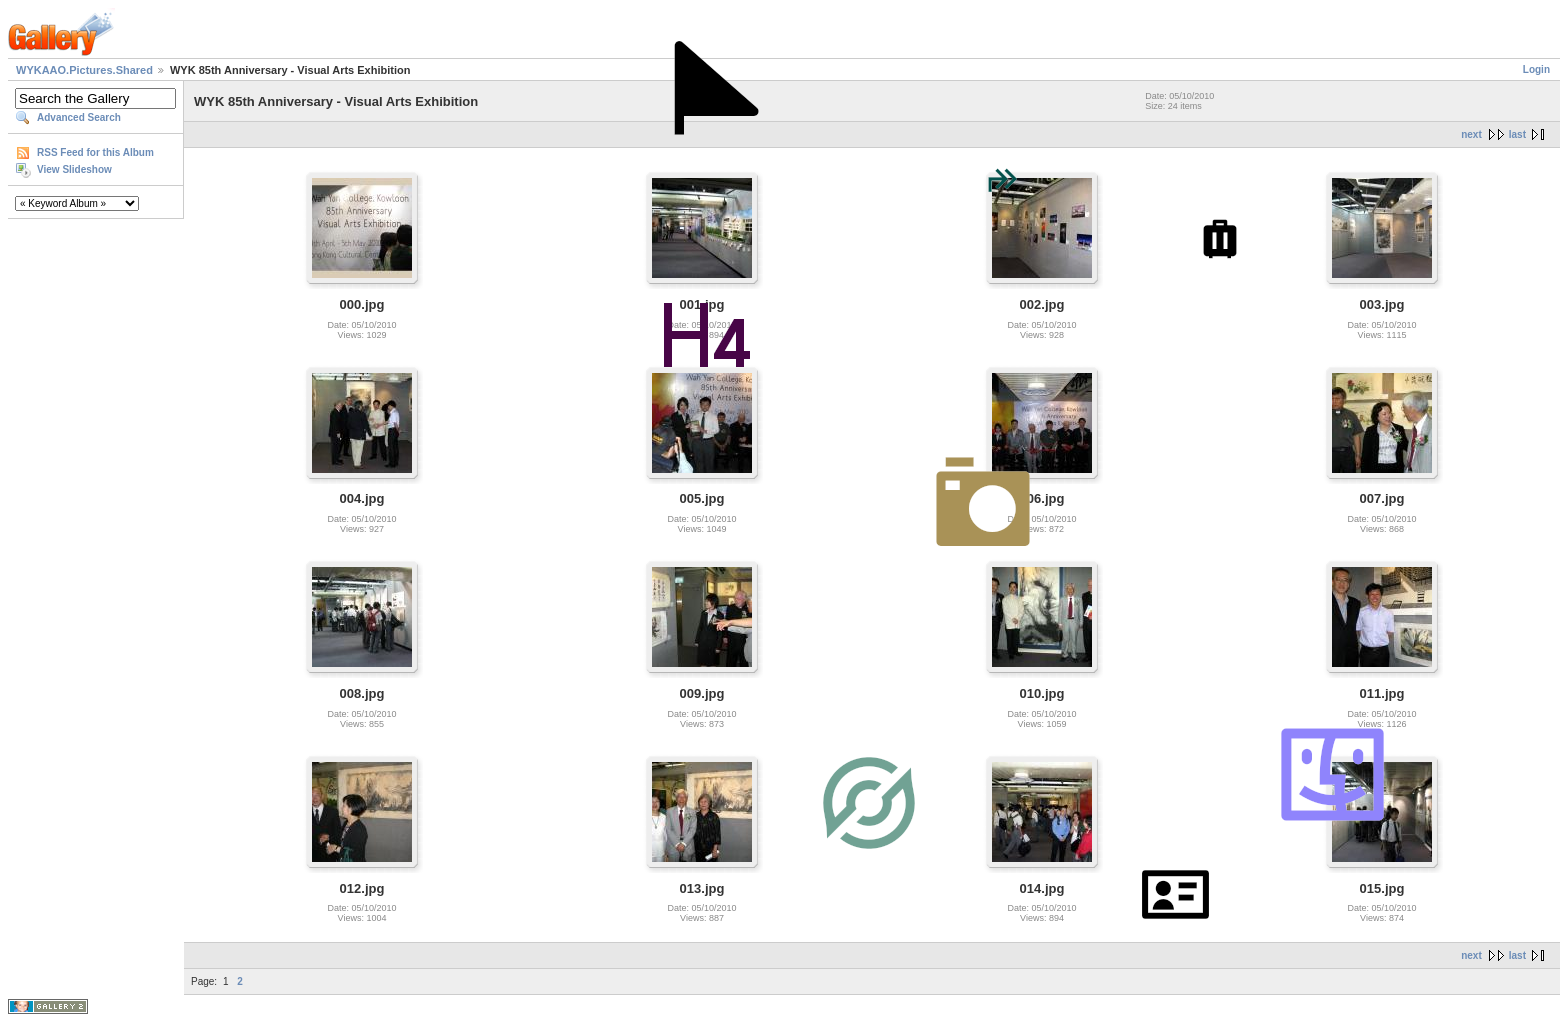 The image size is (1568, 1024). What do you see at coordinates (1175, 894) in the screenshot?
I see `view your profile or identification details` at bounding box center [1175, 894].